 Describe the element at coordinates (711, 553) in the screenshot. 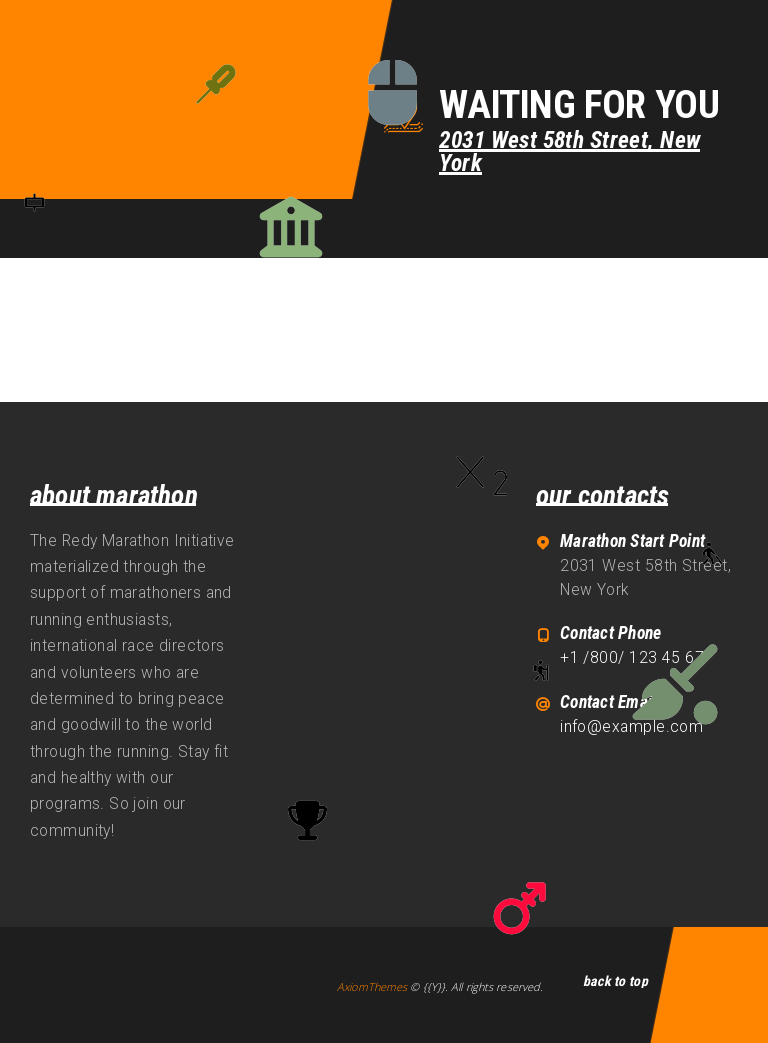

I see `indicates accessibility features for visually impaired users` at that location.